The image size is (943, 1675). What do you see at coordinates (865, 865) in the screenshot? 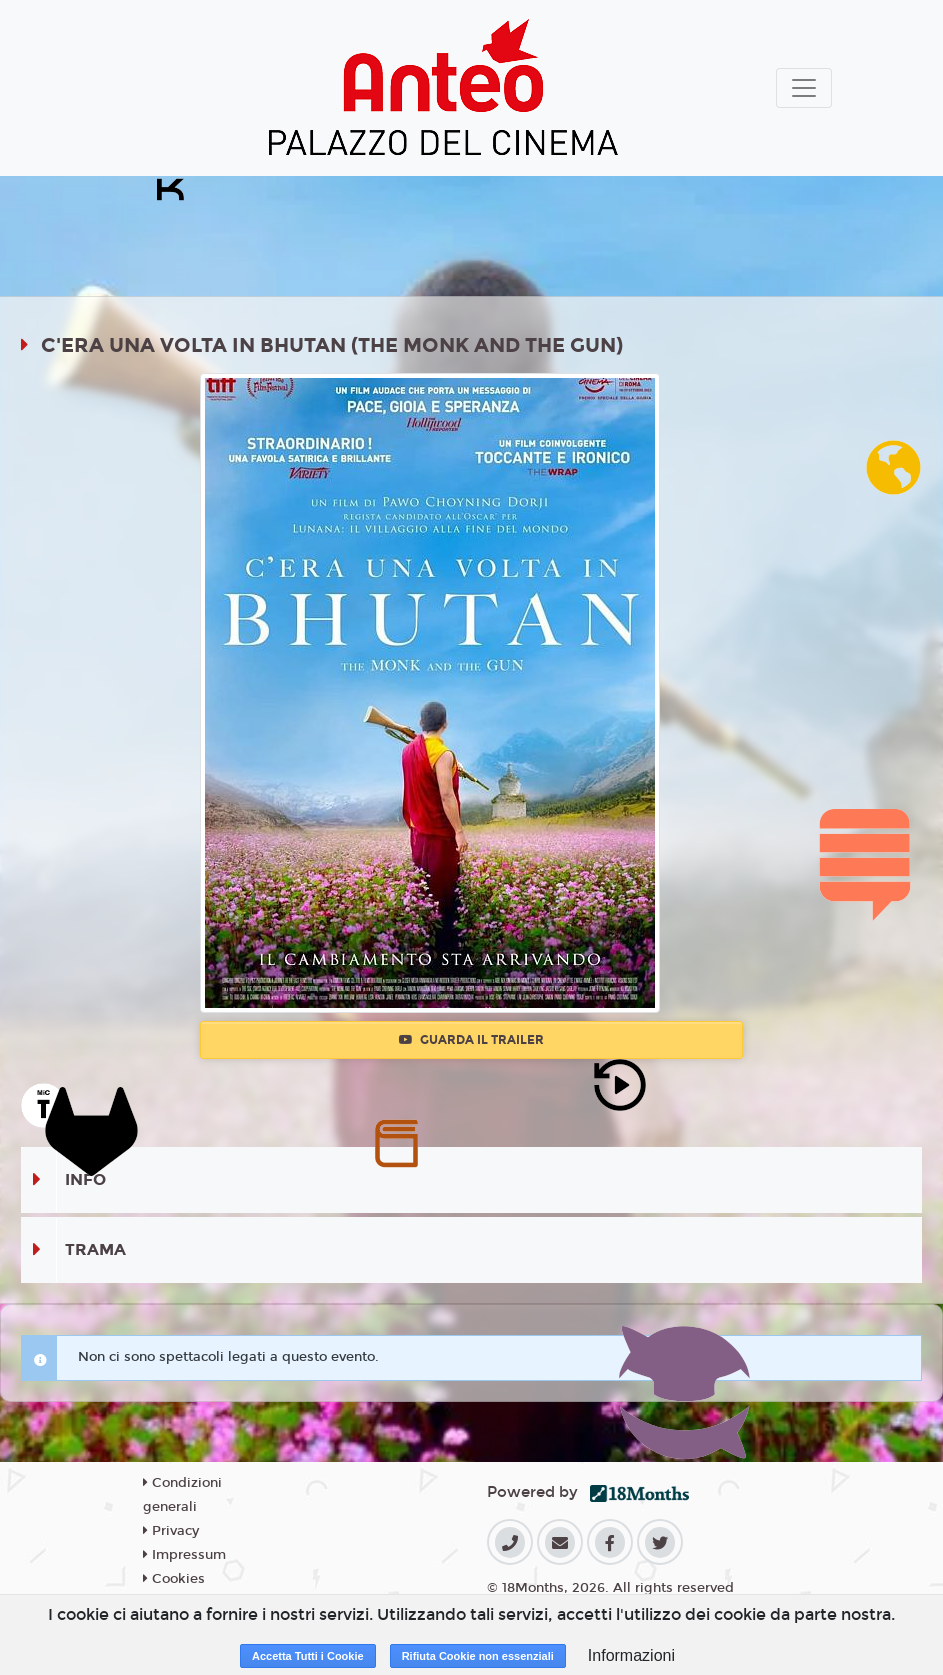
I see `visit stack exchange community` at bounding box center [865, 865].